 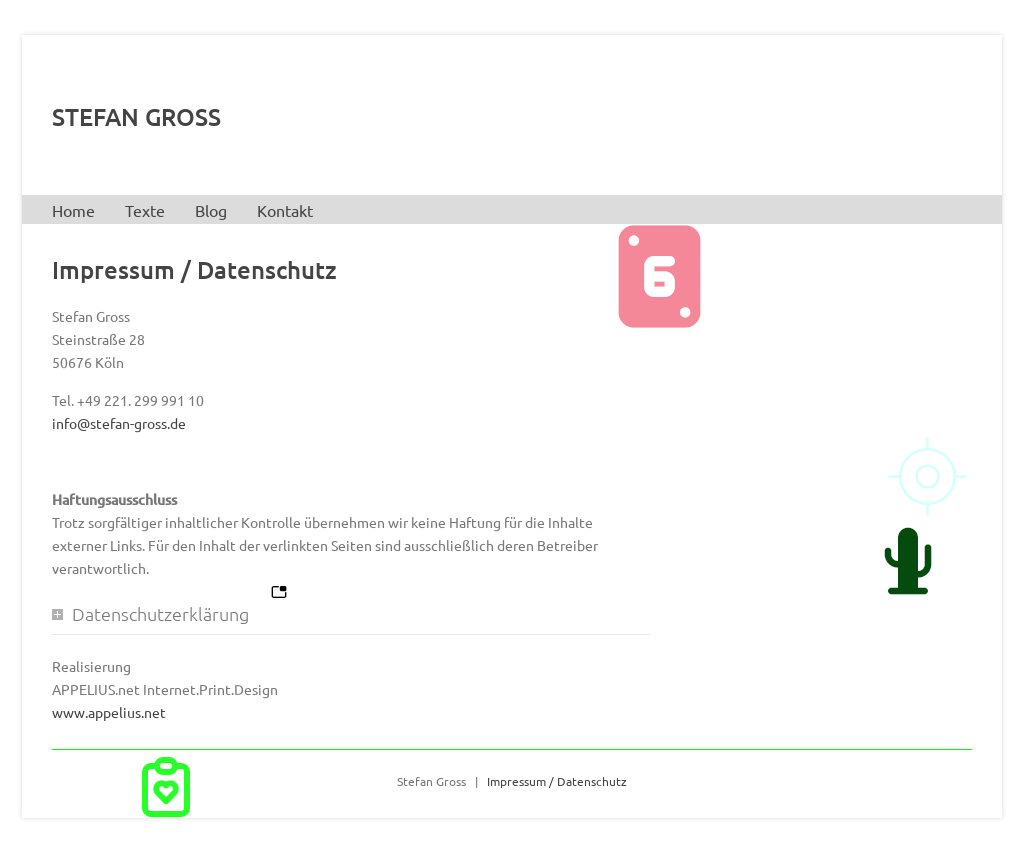 I want to click on center map on current location, so click(x=927, y=476).